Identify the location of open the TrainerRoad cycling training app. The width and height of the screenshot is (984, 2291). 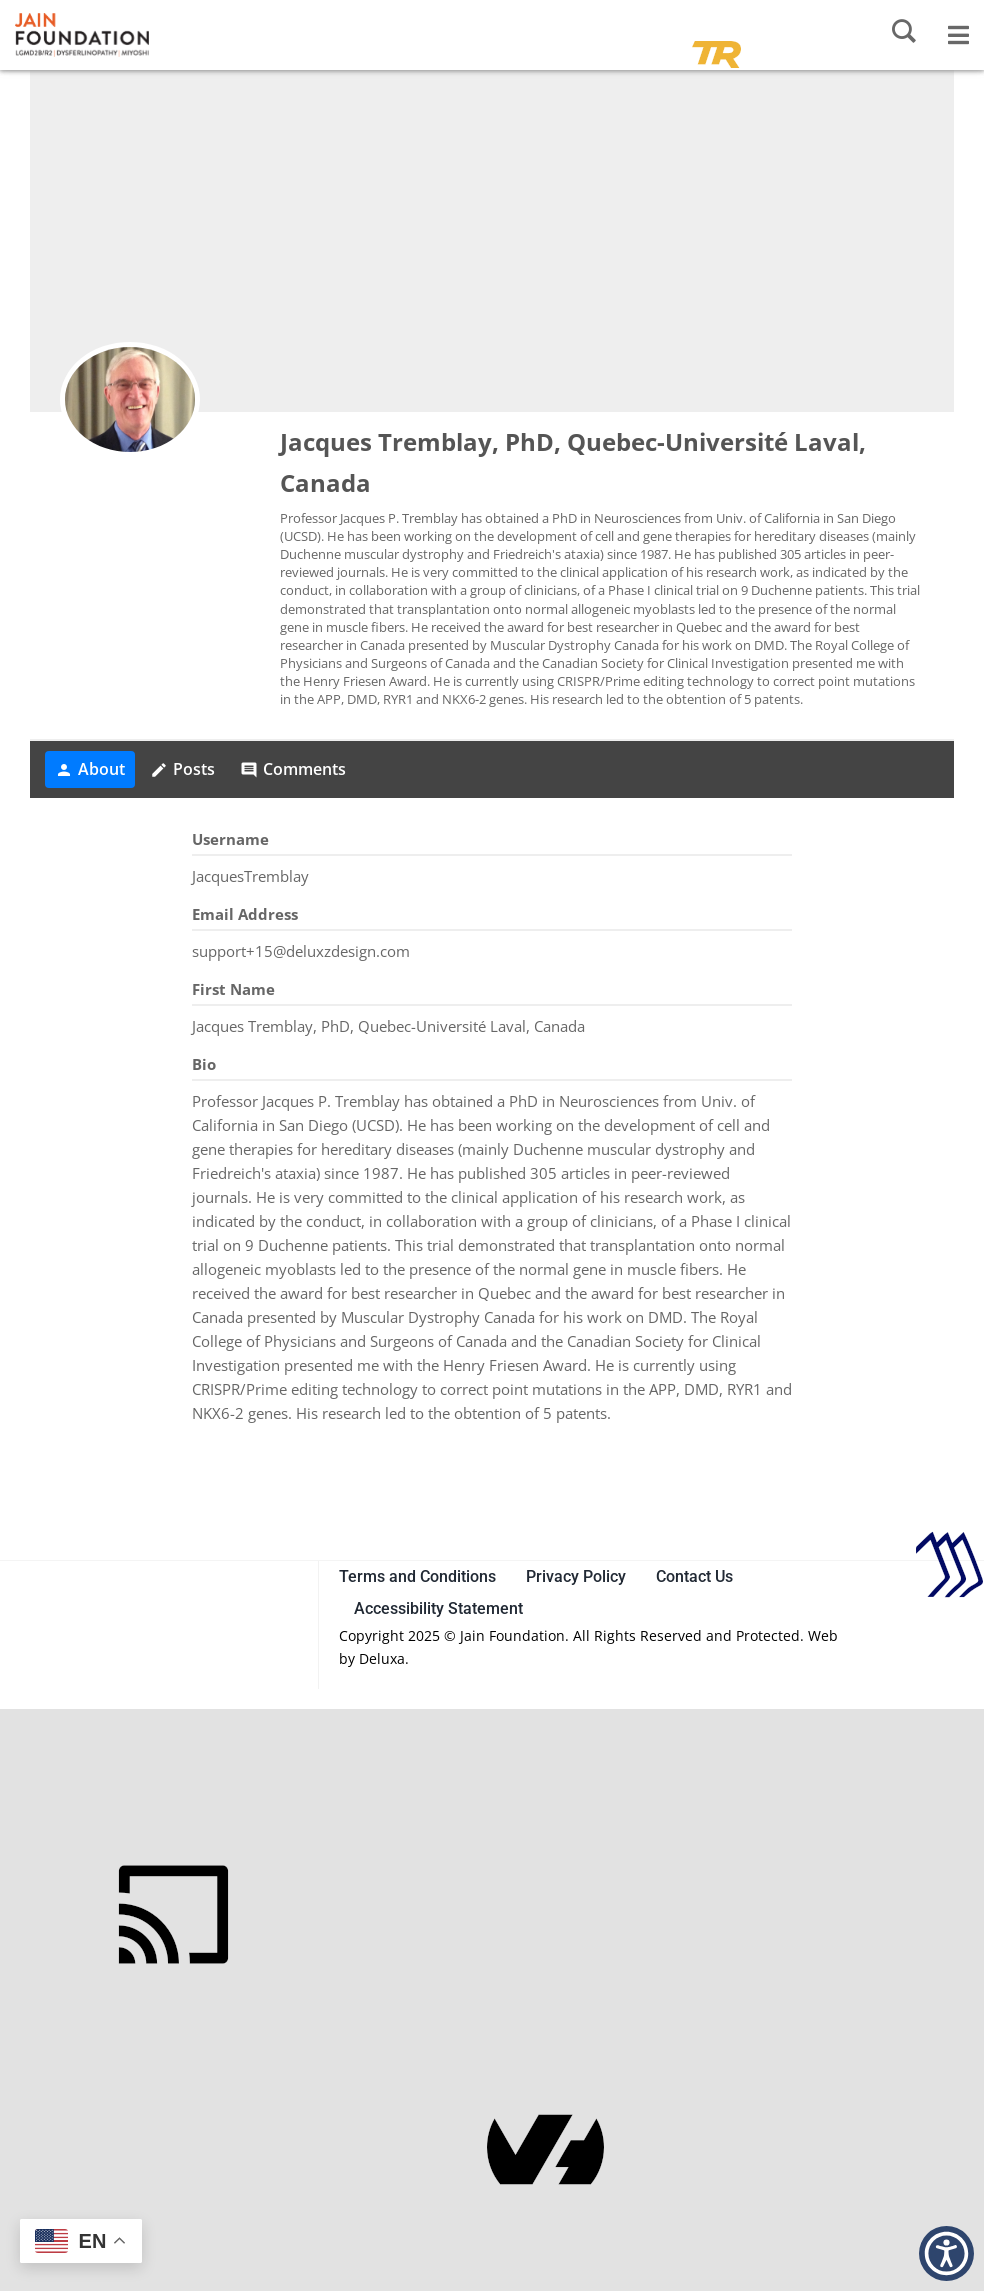
(716, 54).